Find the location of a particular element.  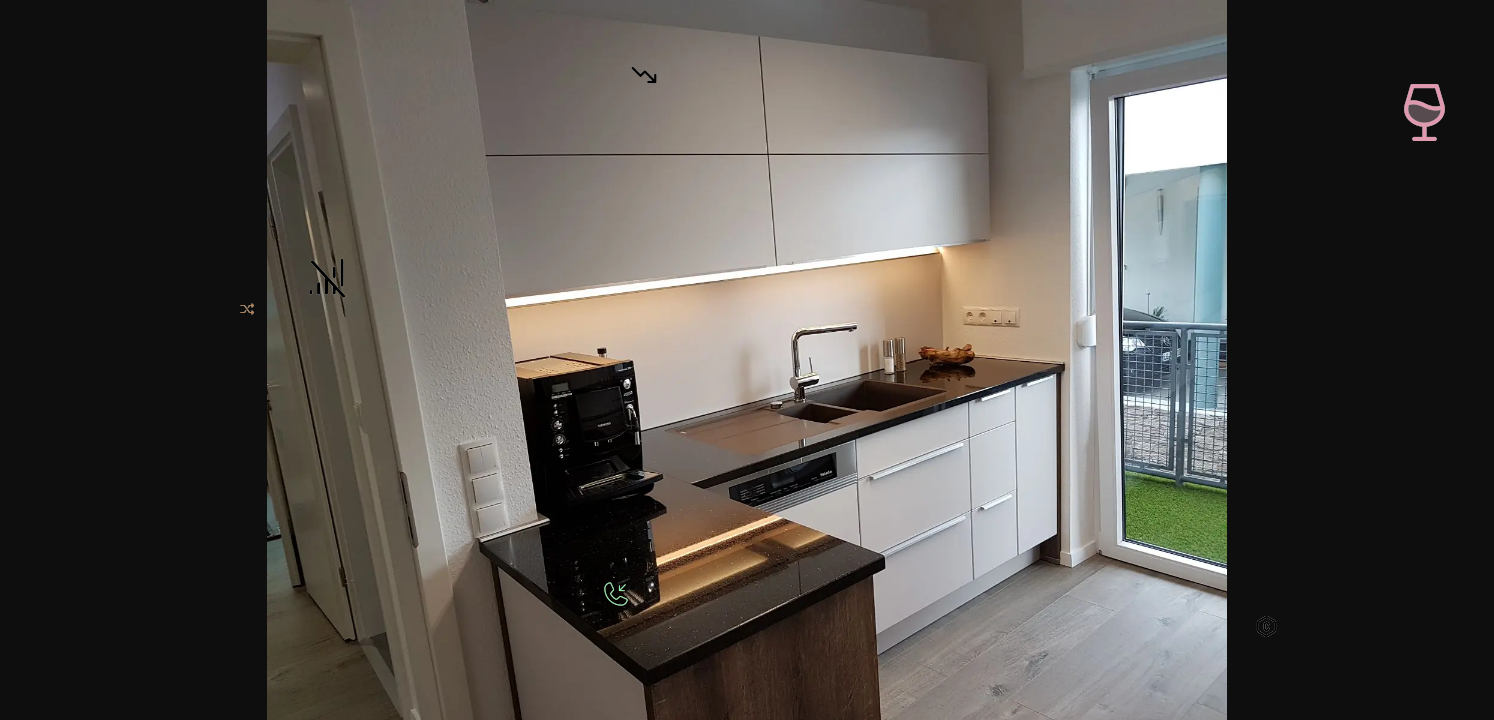

indicates a declining trend or decrease in value is located at coordinates (644, 75).